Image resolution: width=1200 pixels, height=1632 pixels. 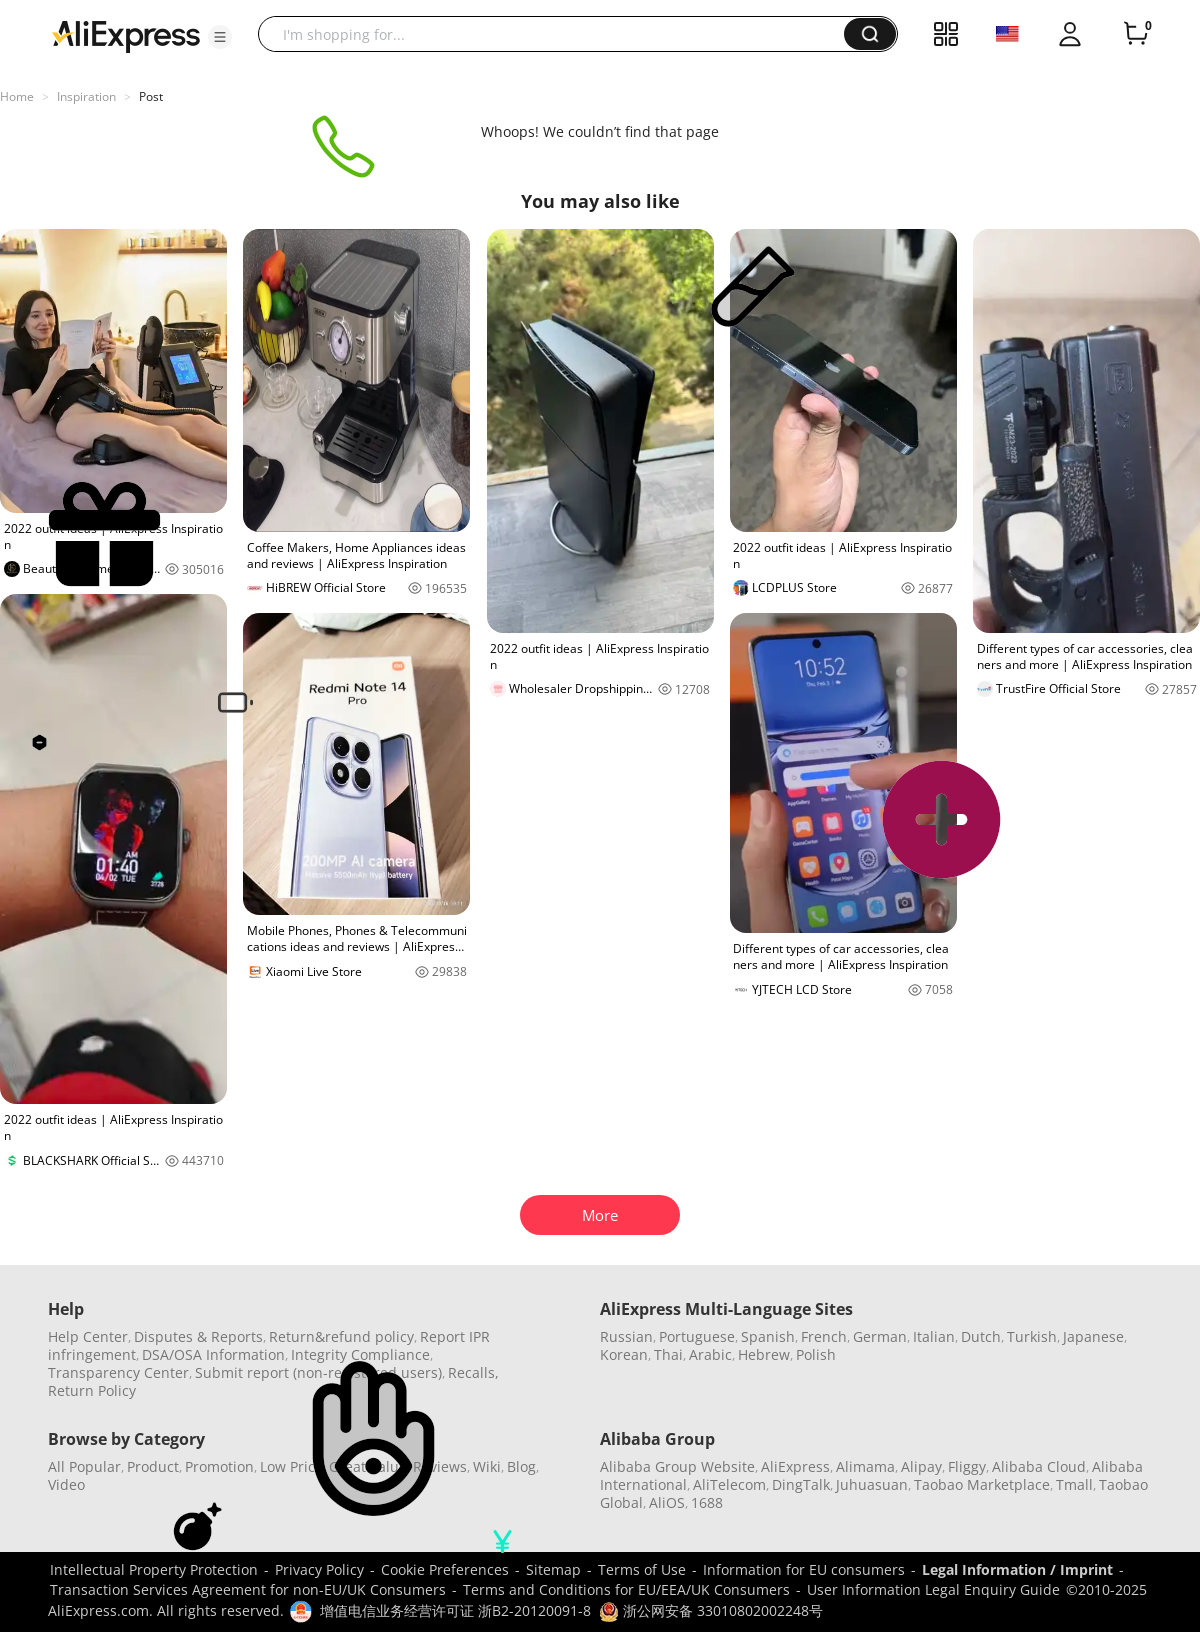 What do you see at coordinates (235, 702) in the screenshot?
I see `indicates current battery level` at bounding box center [235, 702].